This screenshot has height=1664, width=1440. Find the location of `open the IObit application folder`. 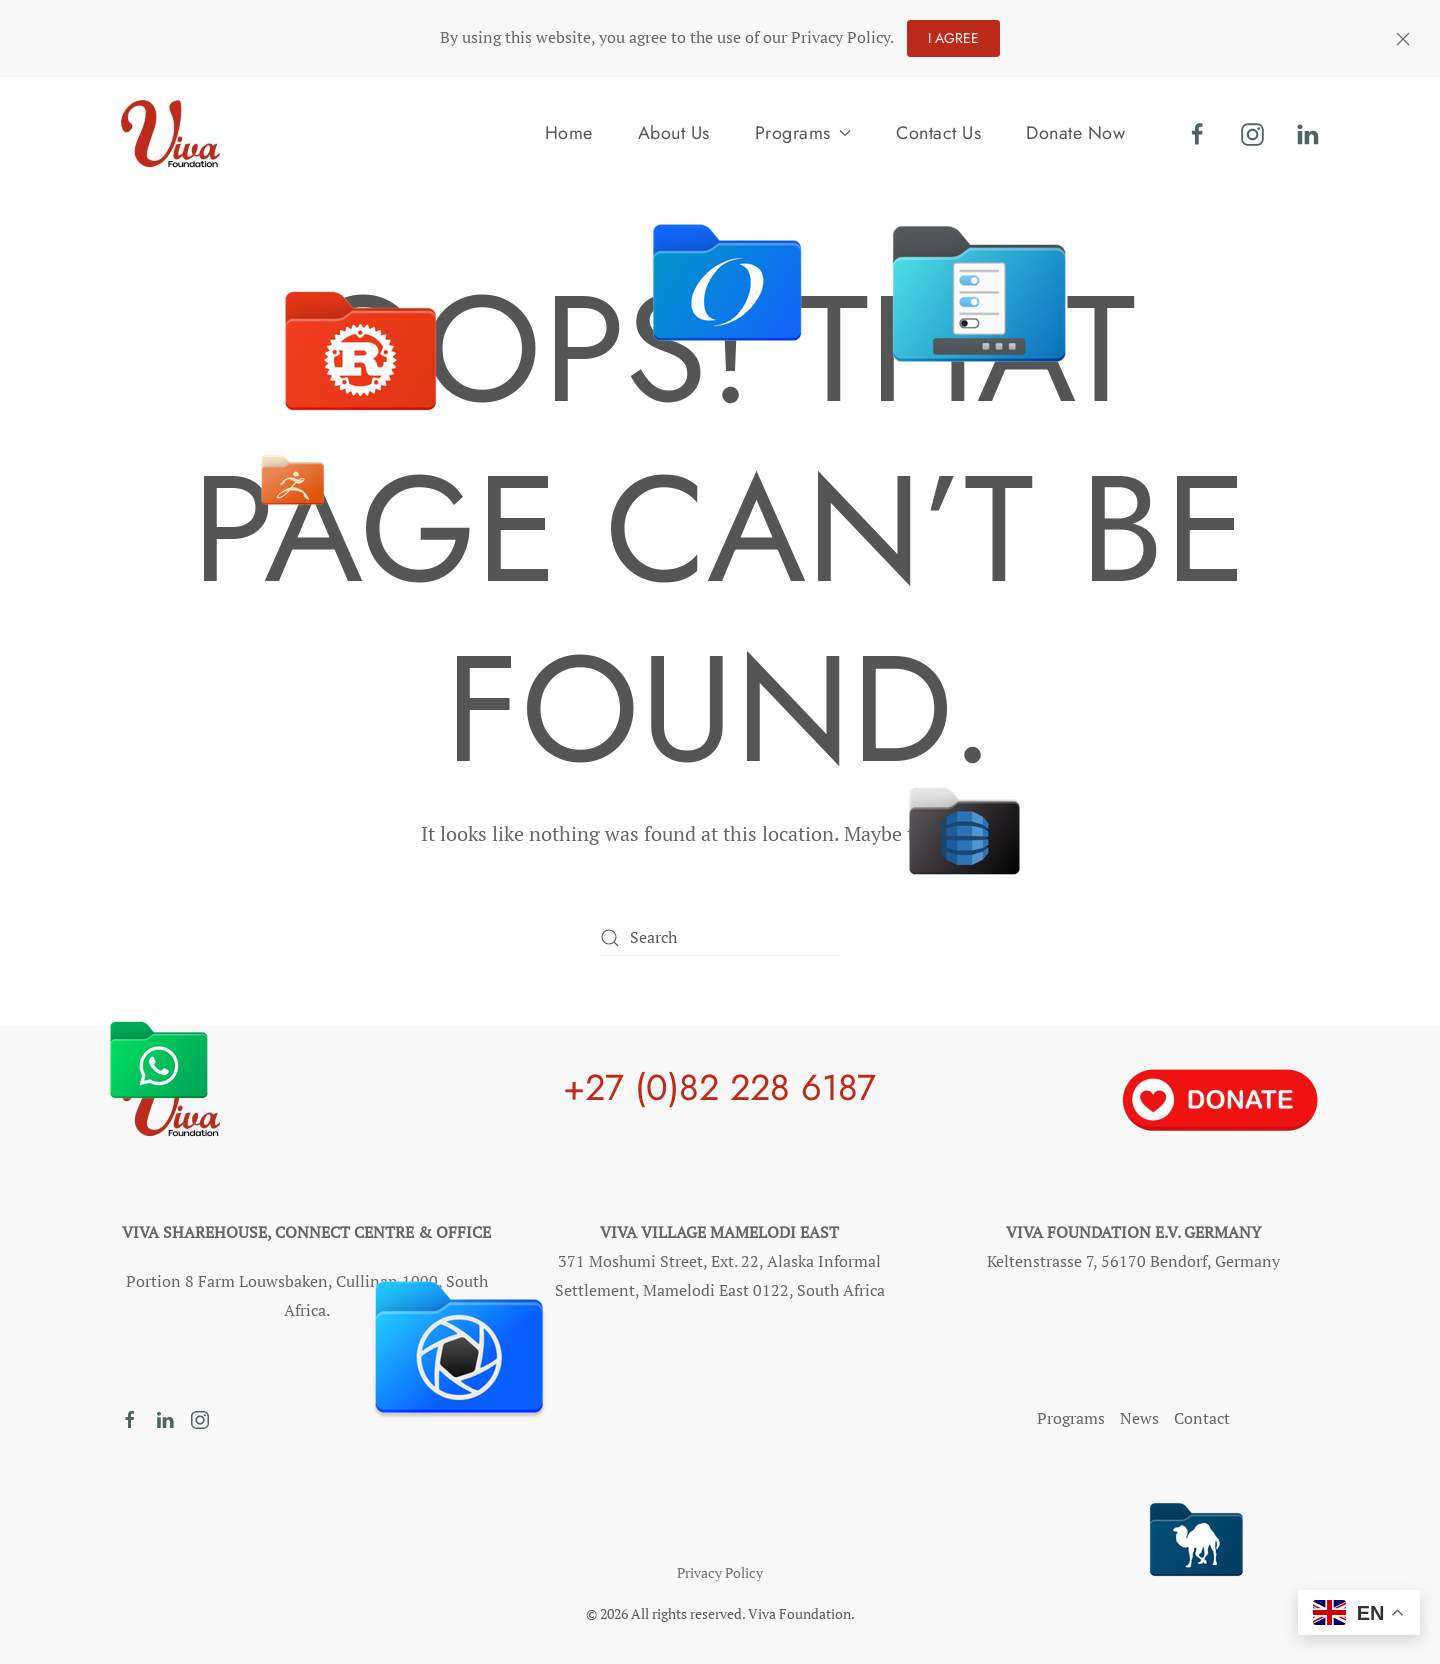

open the IObit application folder is located at coordinates (726, 286).